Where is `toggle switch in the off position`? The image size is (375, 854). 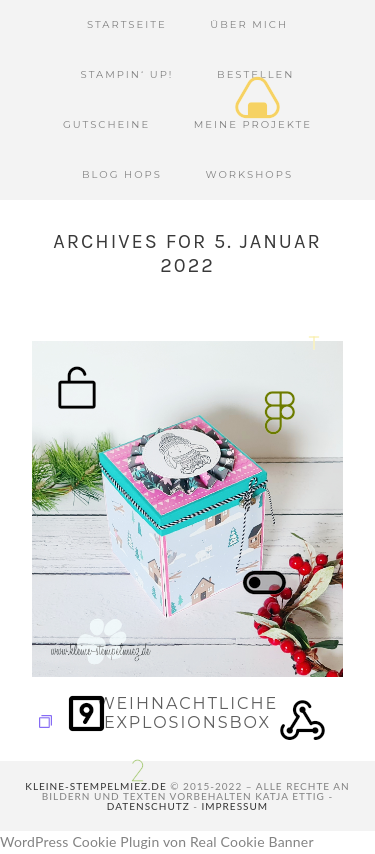 toggle switch in the off position is located at coordinates (264, 582).